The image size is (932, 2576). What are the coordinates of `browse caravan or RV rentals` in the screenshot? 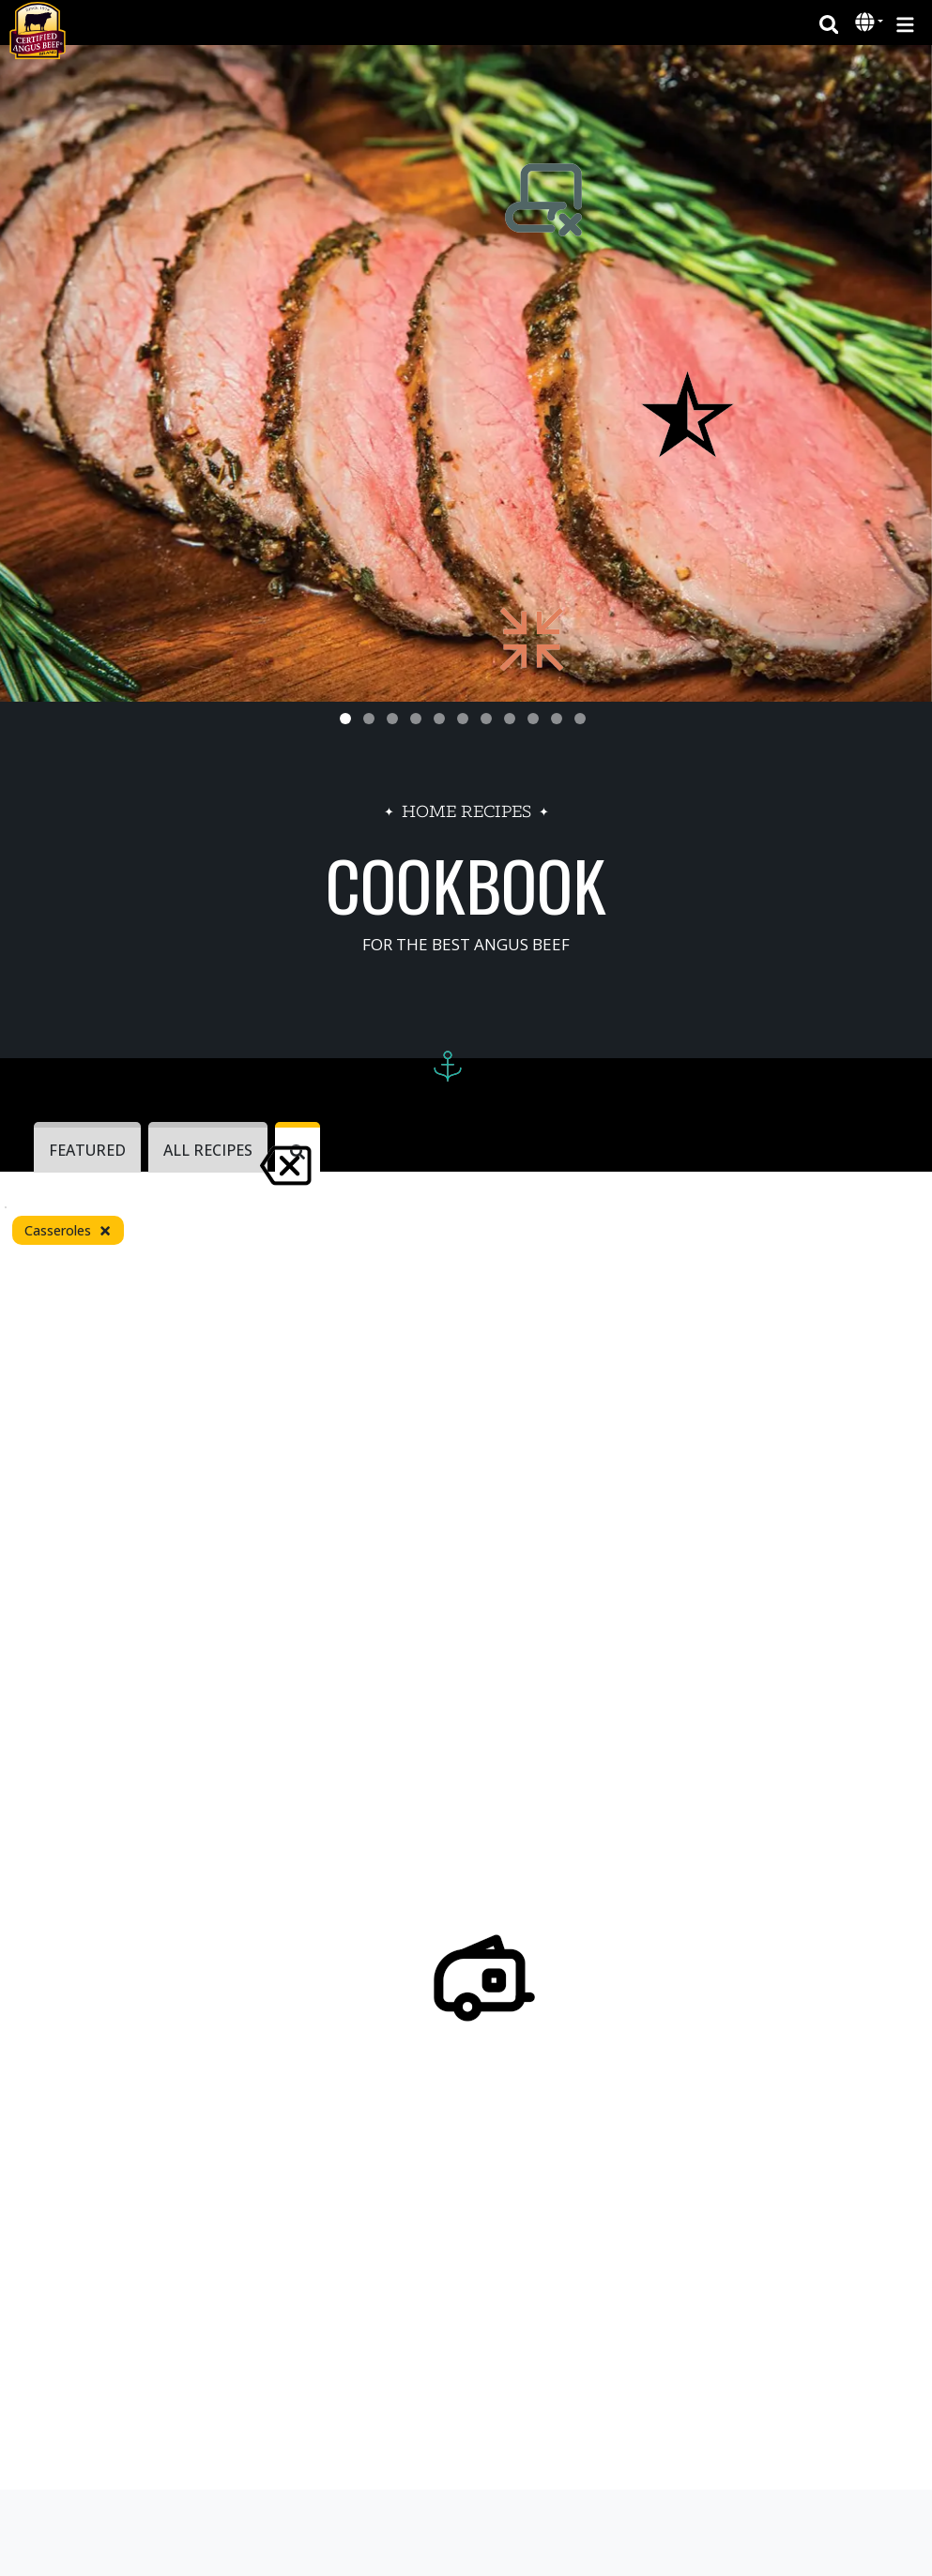 It's located at (481, 1977).